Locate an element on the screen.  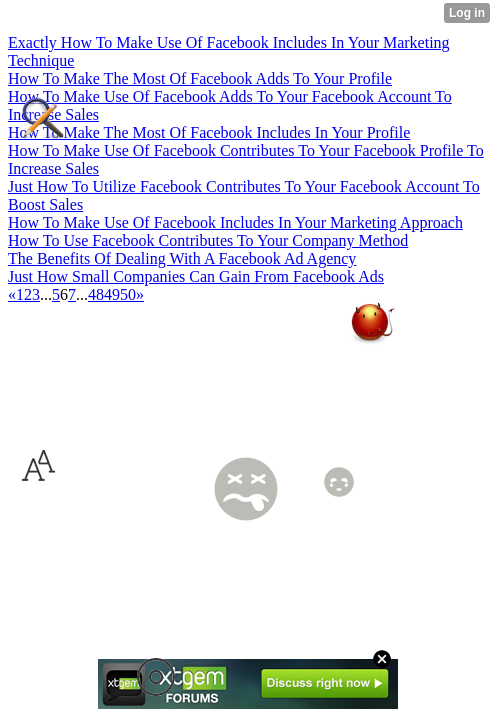
indicates feeling unwell or sick status is located at coordinates (246, 489).